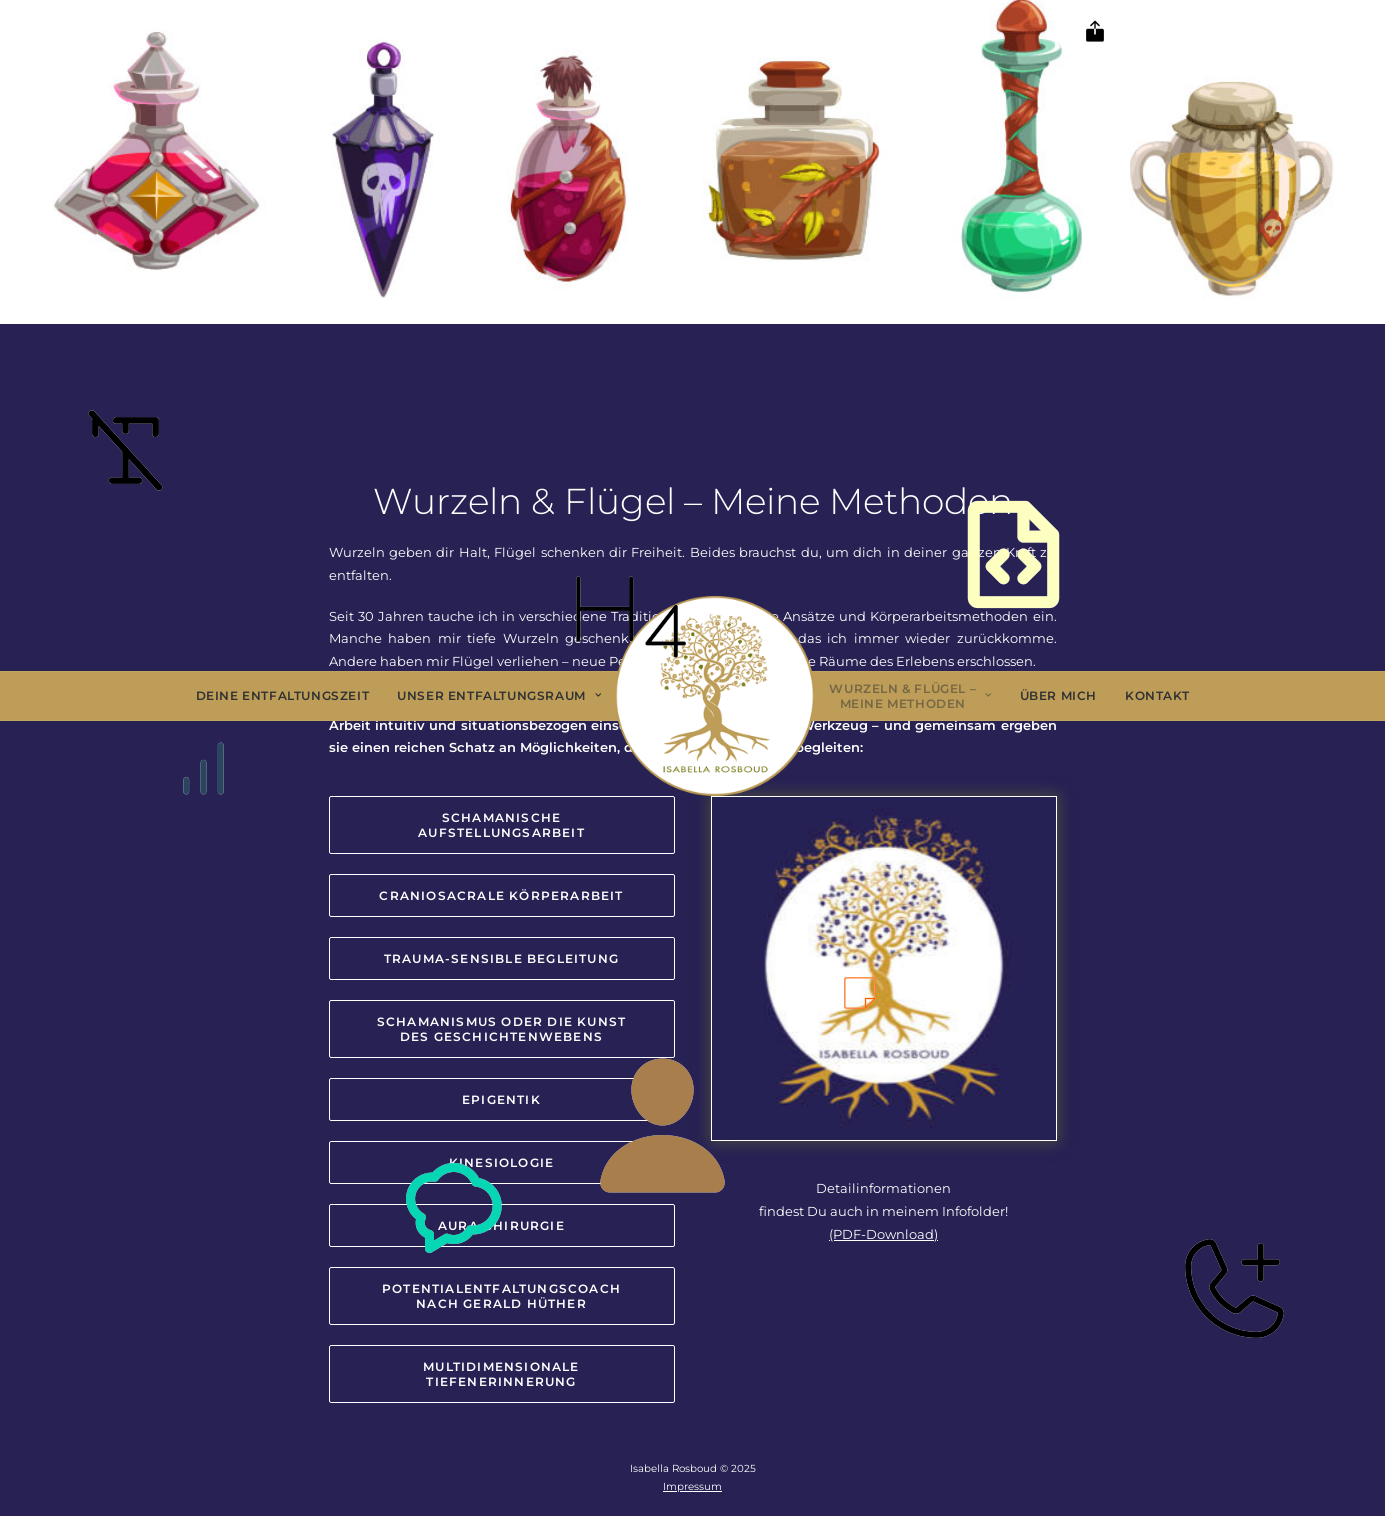 The height and width of the screenshot is (1516, 1385). Describe the element at coordinates (125, 450) in the screenshot. I see `disable text formatting` at that location.